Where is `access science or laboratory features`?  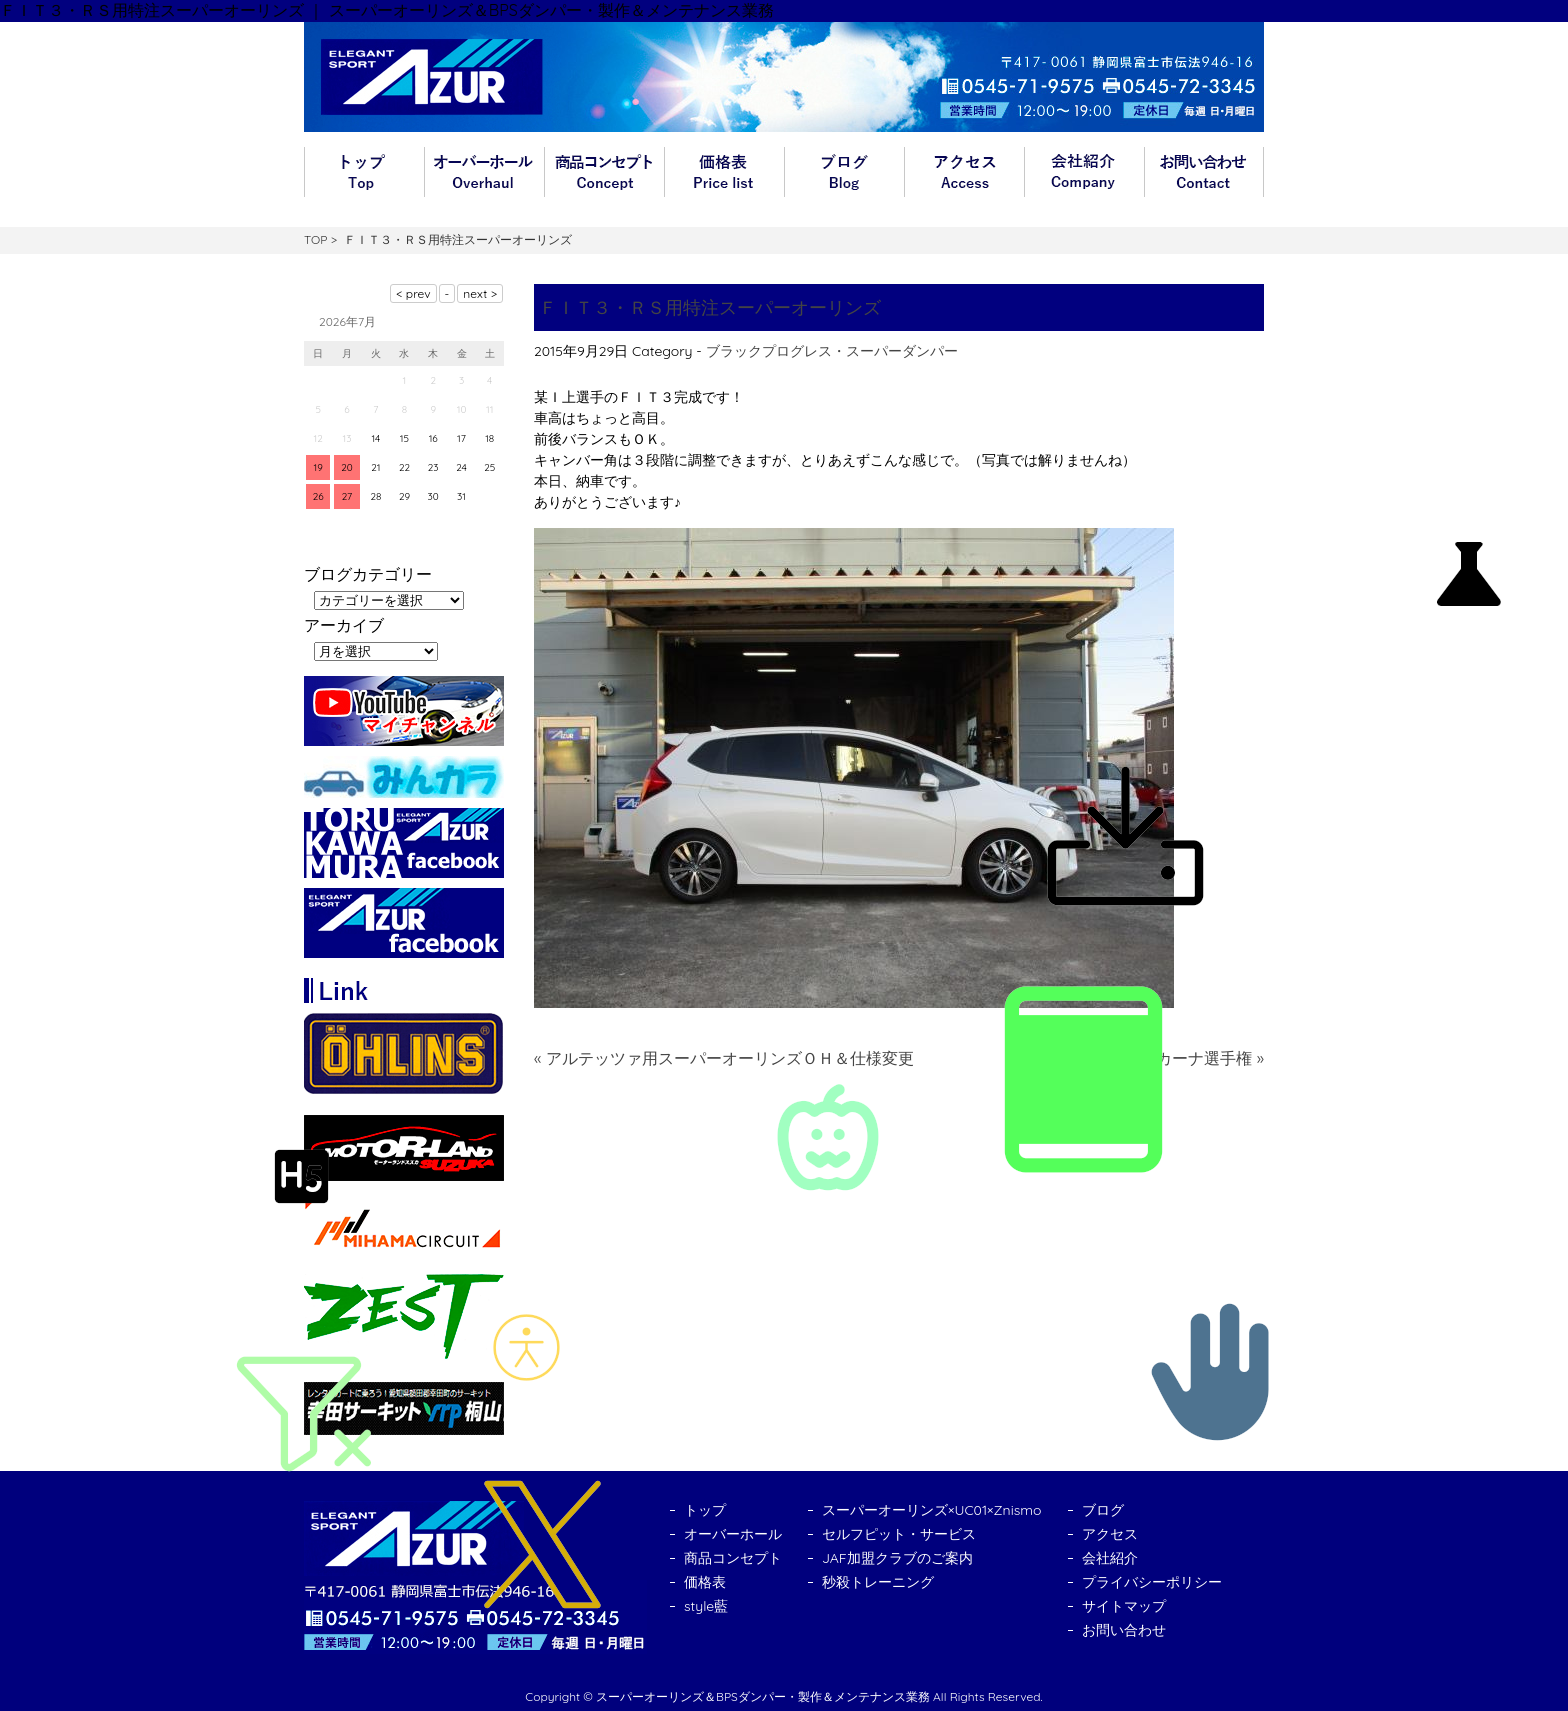
access science or laboratory features is located at coordinates (1469, 574).